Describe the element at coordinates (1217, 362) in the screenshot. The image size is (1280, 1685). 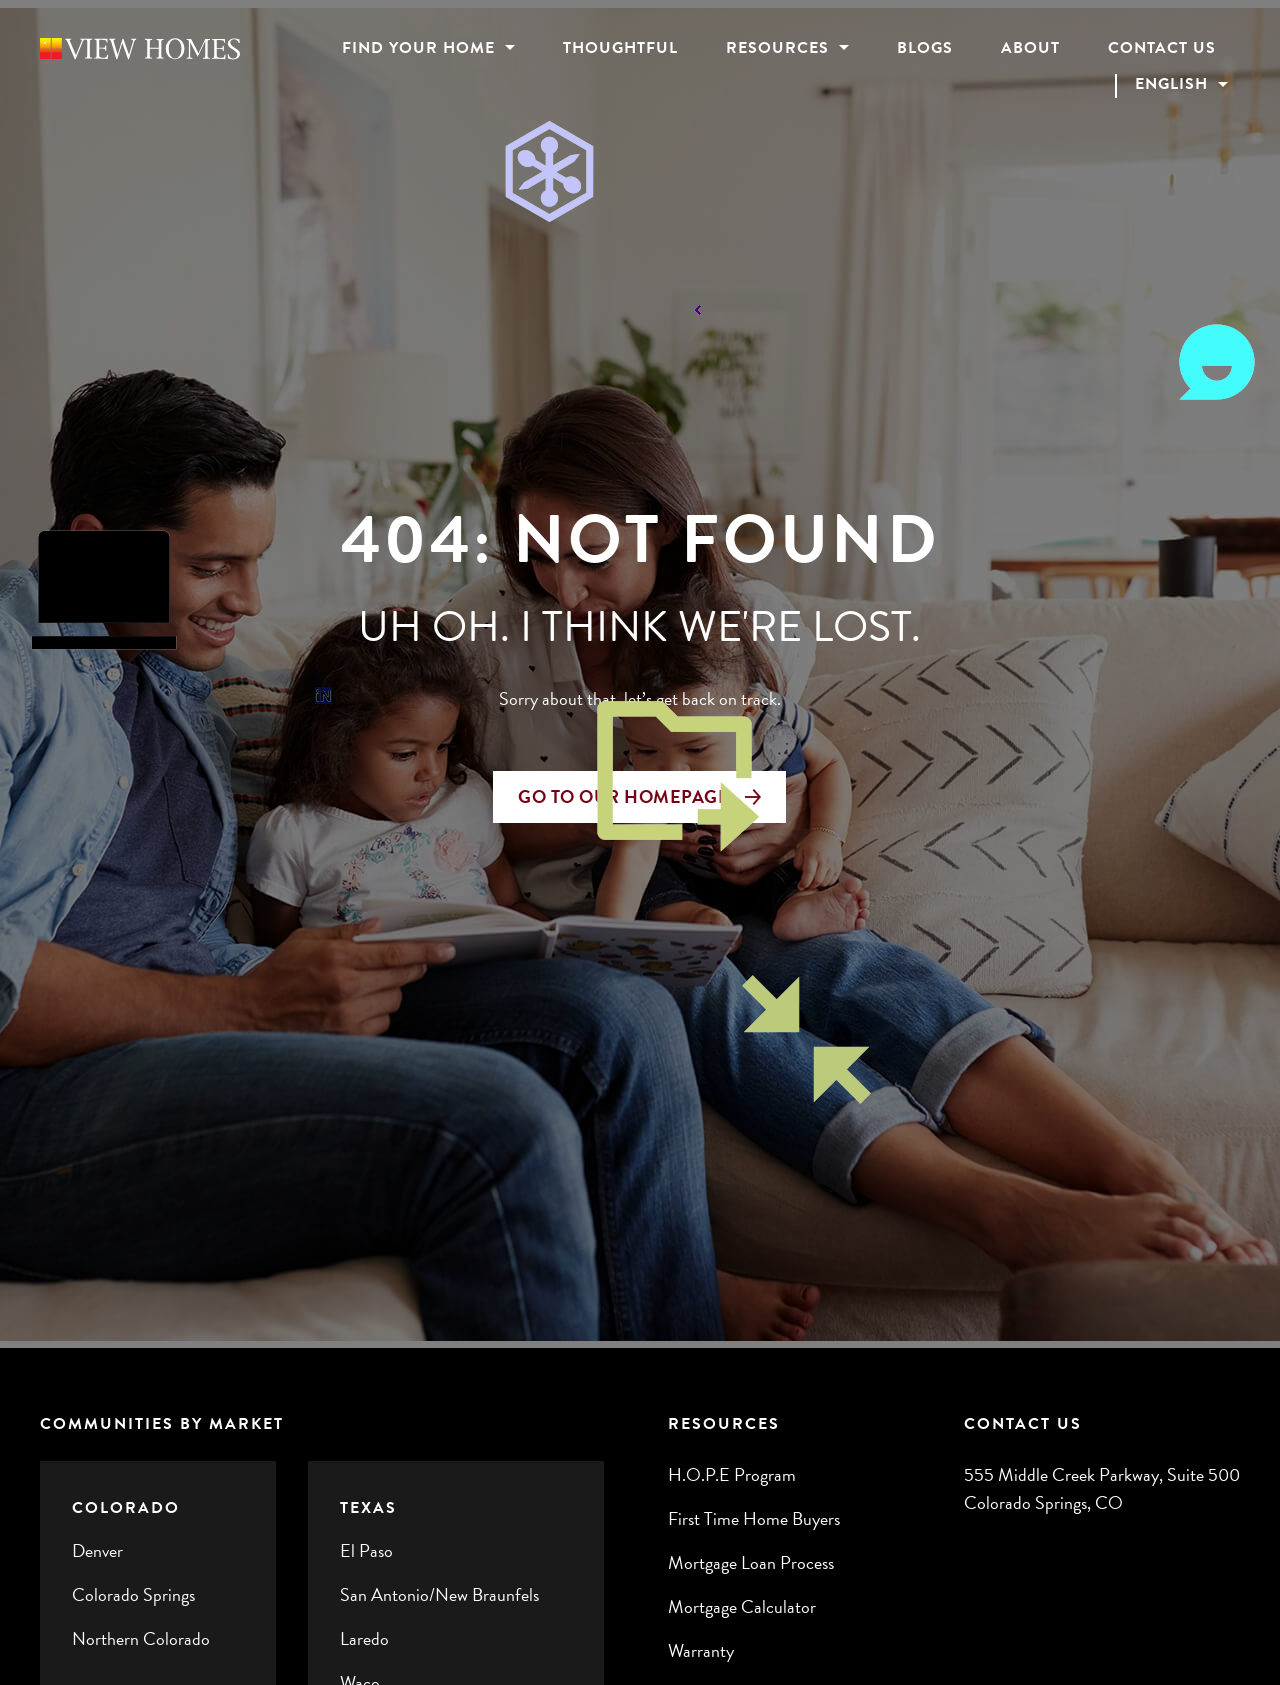
I see `open chat with friendly support` at that location.